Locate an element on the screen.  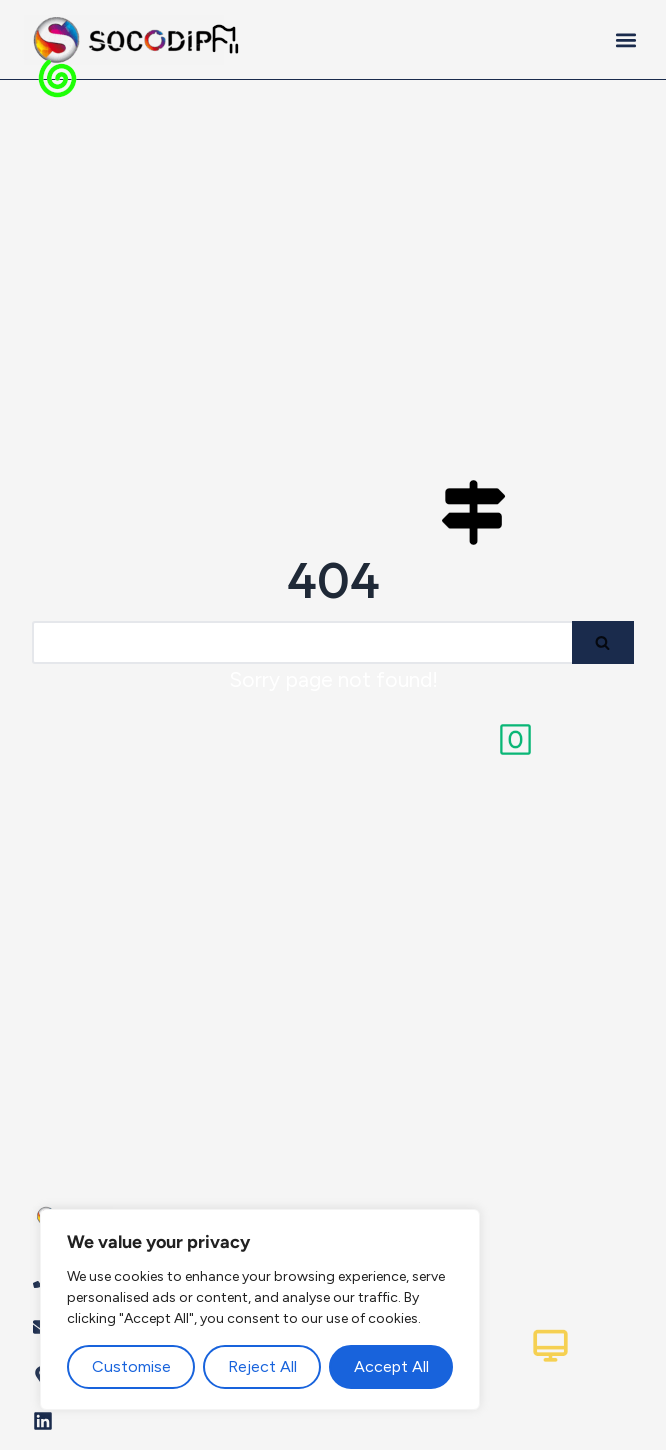
view directions or navigation options is located at coordinates (473, 512).